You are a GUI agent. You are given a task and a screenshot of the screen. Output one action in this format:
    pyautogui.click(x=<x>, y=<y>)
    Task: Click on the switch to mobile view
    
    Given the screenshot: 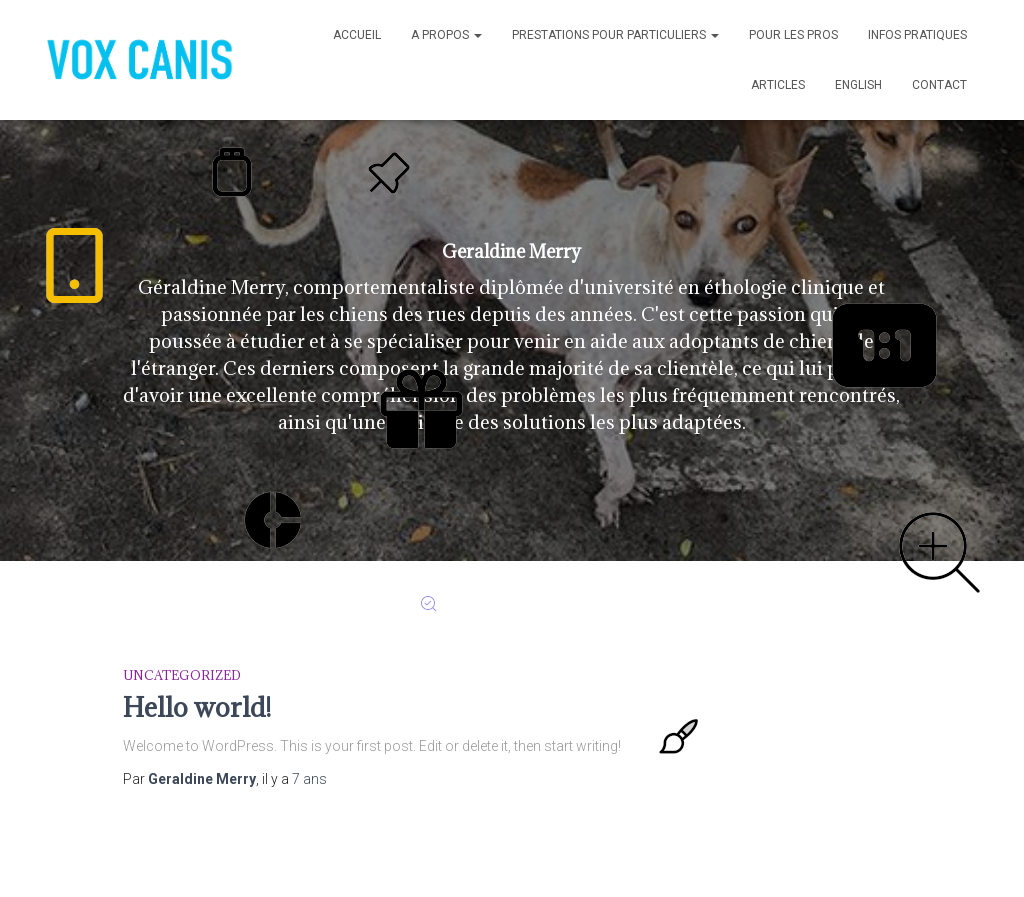 What is the action you would take?
    pyautogui.click(x=74, y=265)
    